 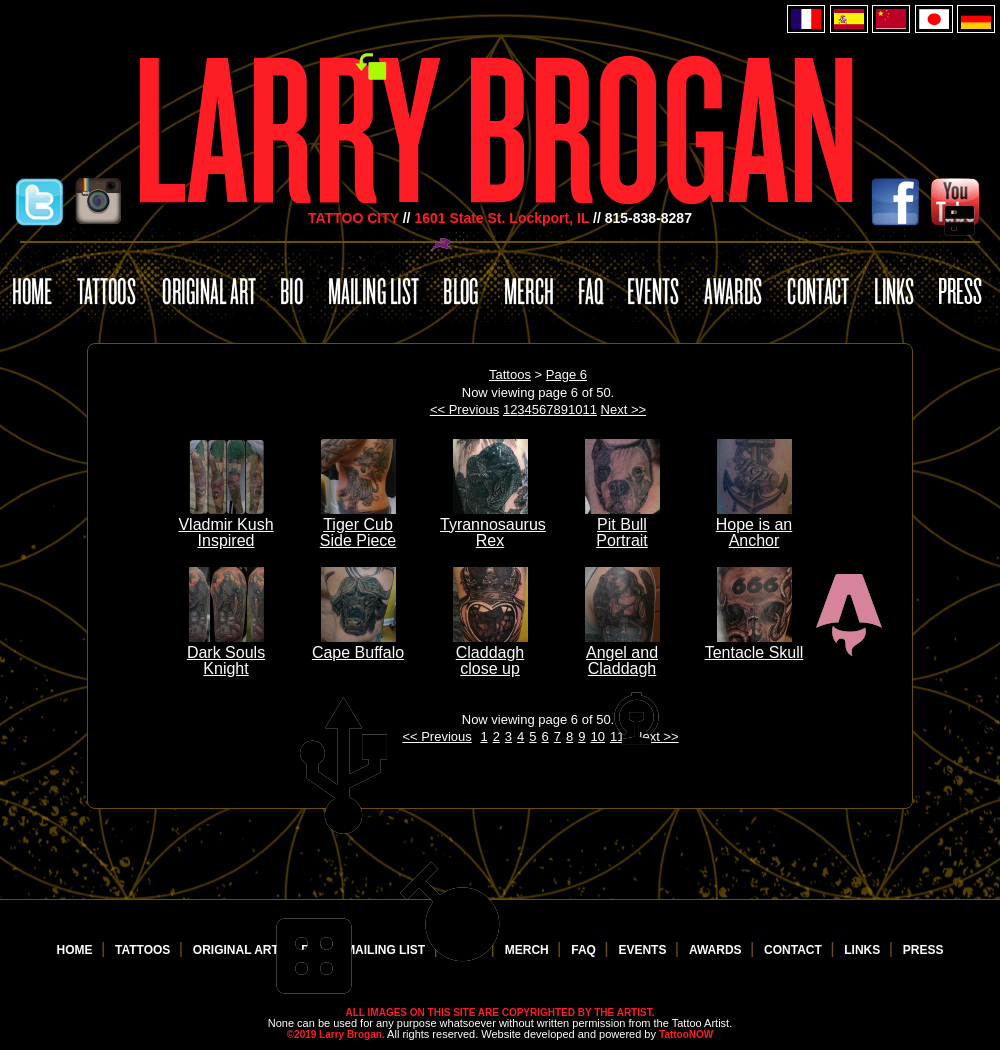 I want to click on access server settings or management, so click(x=959, y=220).